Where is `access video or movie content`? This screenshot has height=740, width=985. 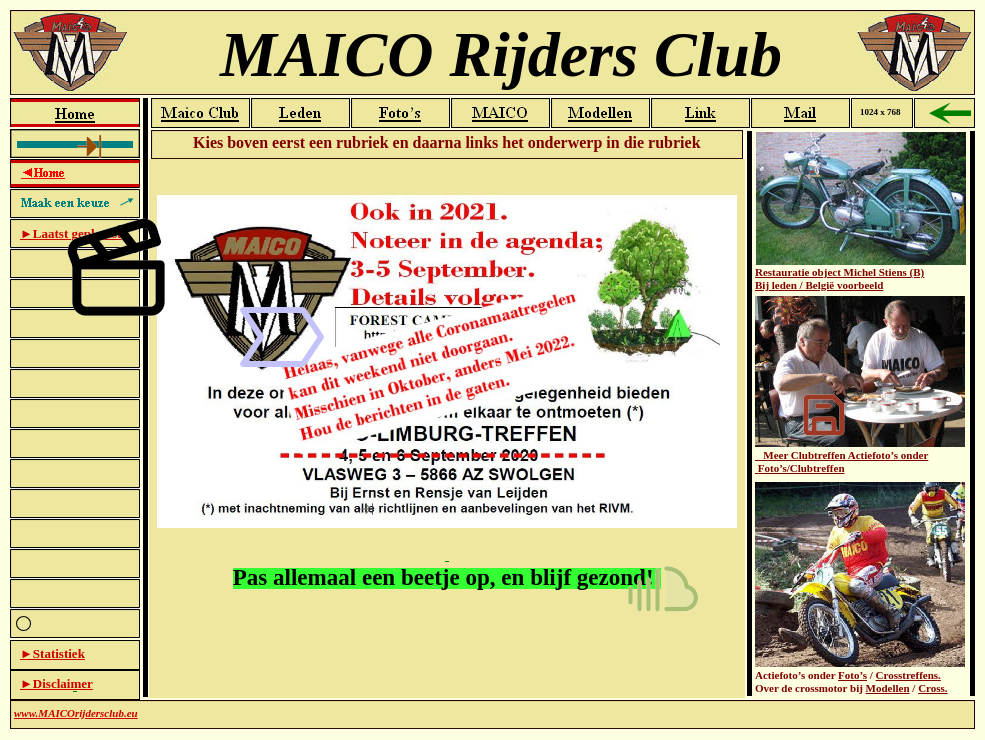
access video or movie content is located at coordinates (118, 269).